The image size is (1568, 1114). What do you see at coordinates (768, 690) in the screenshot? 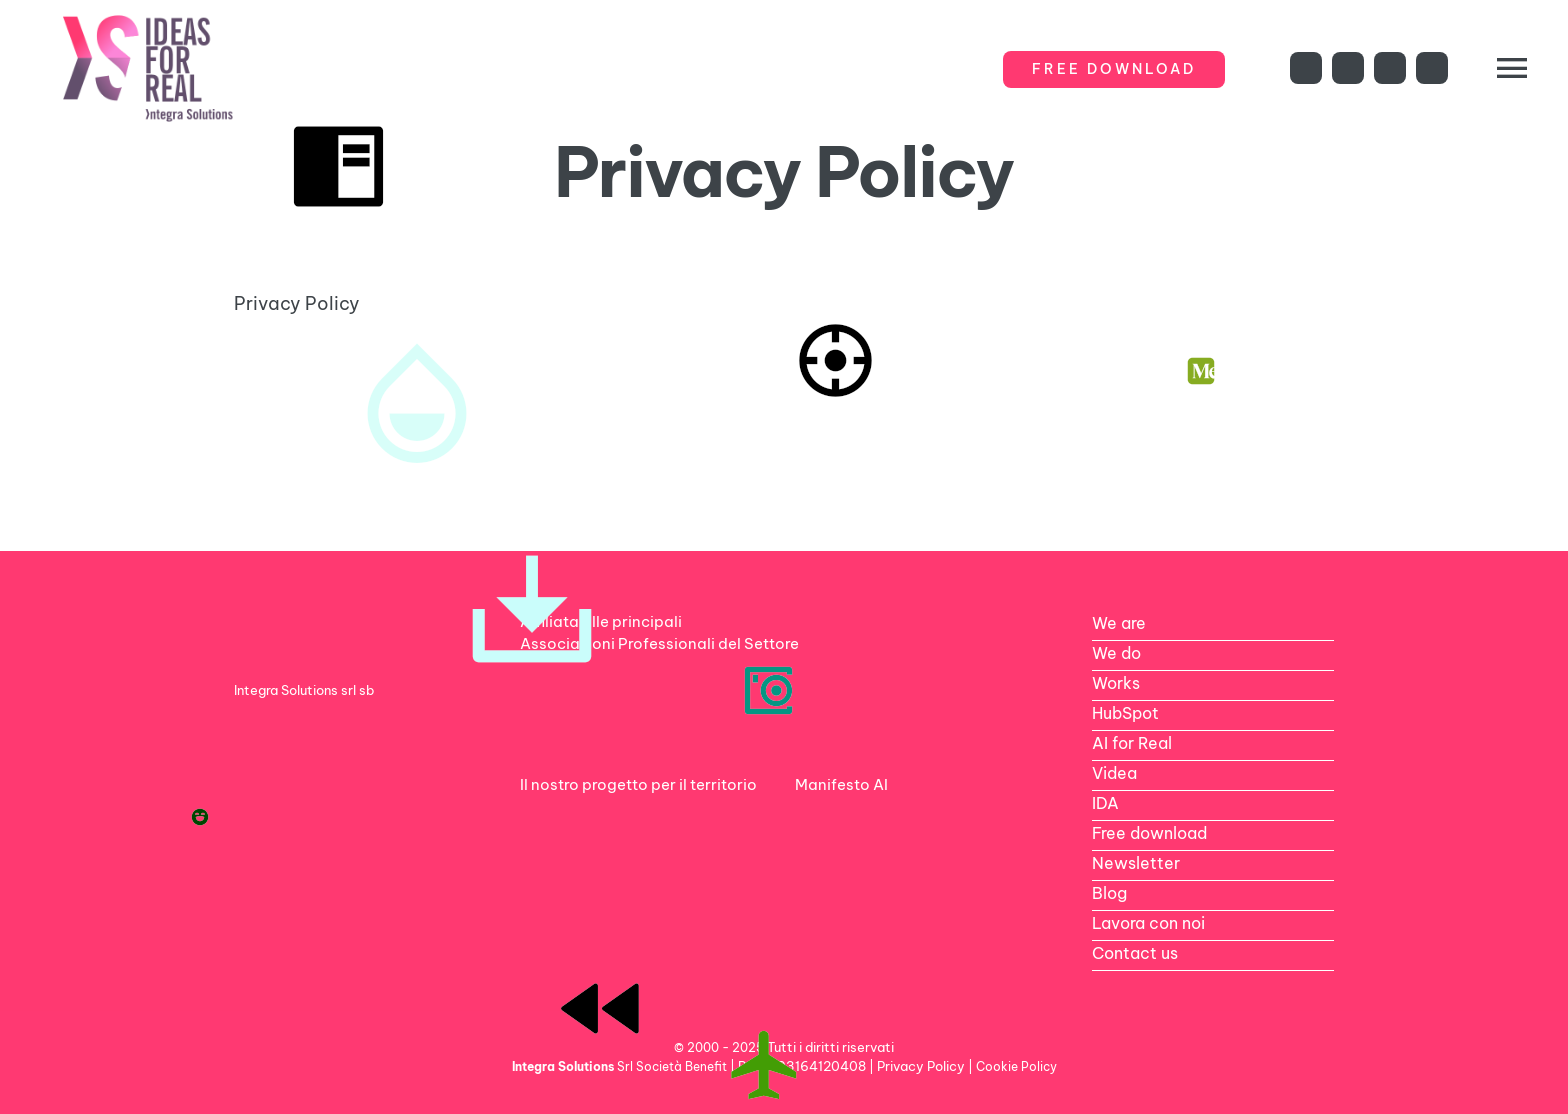
I see `access photo gallery` at bounding box center [768, 690].